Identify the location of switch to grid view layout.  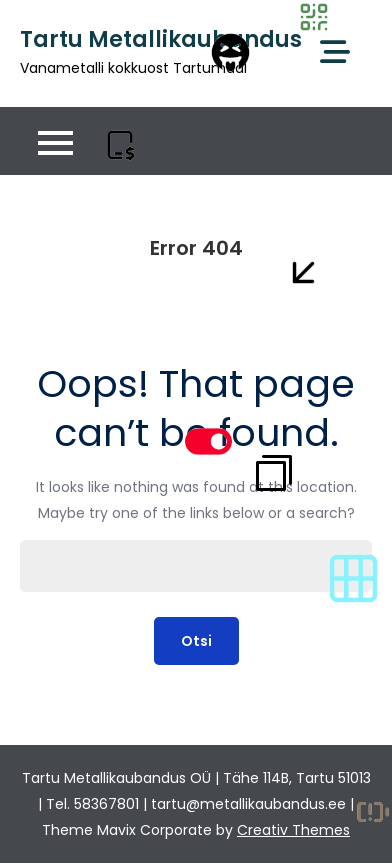
(353, 578).